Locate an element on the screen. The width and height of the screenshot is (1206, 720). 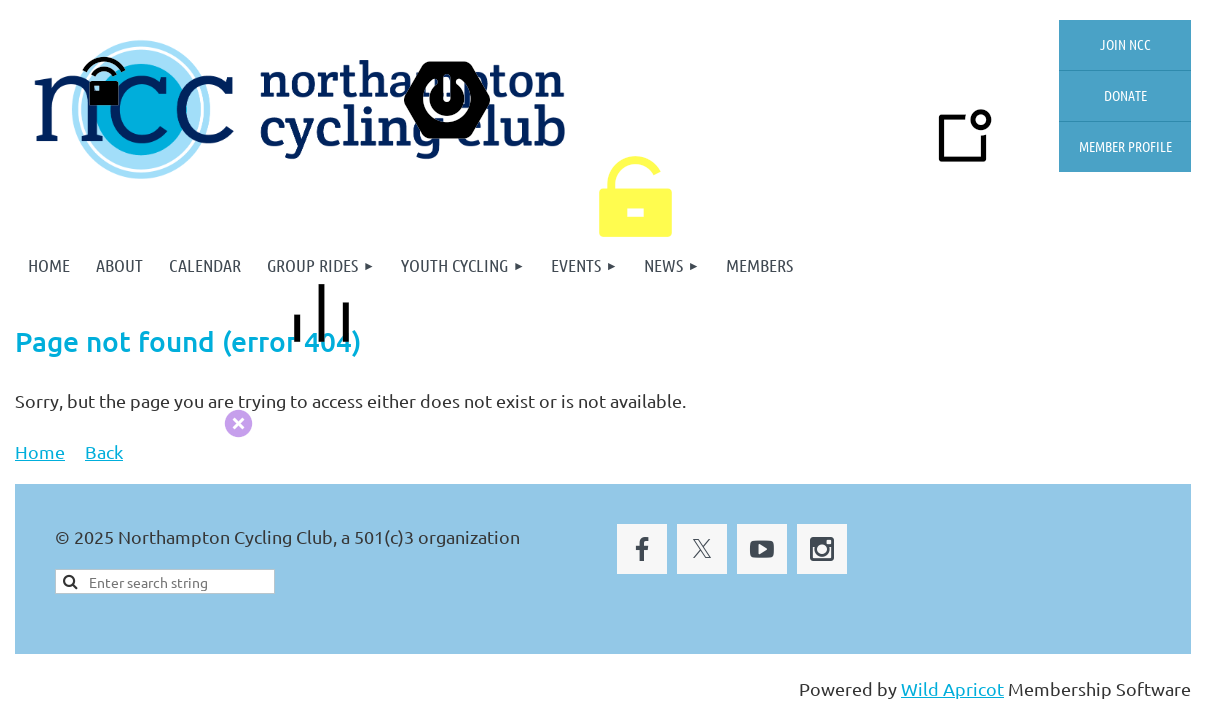
view analytics and statistics is located at coordinates (321, 314).